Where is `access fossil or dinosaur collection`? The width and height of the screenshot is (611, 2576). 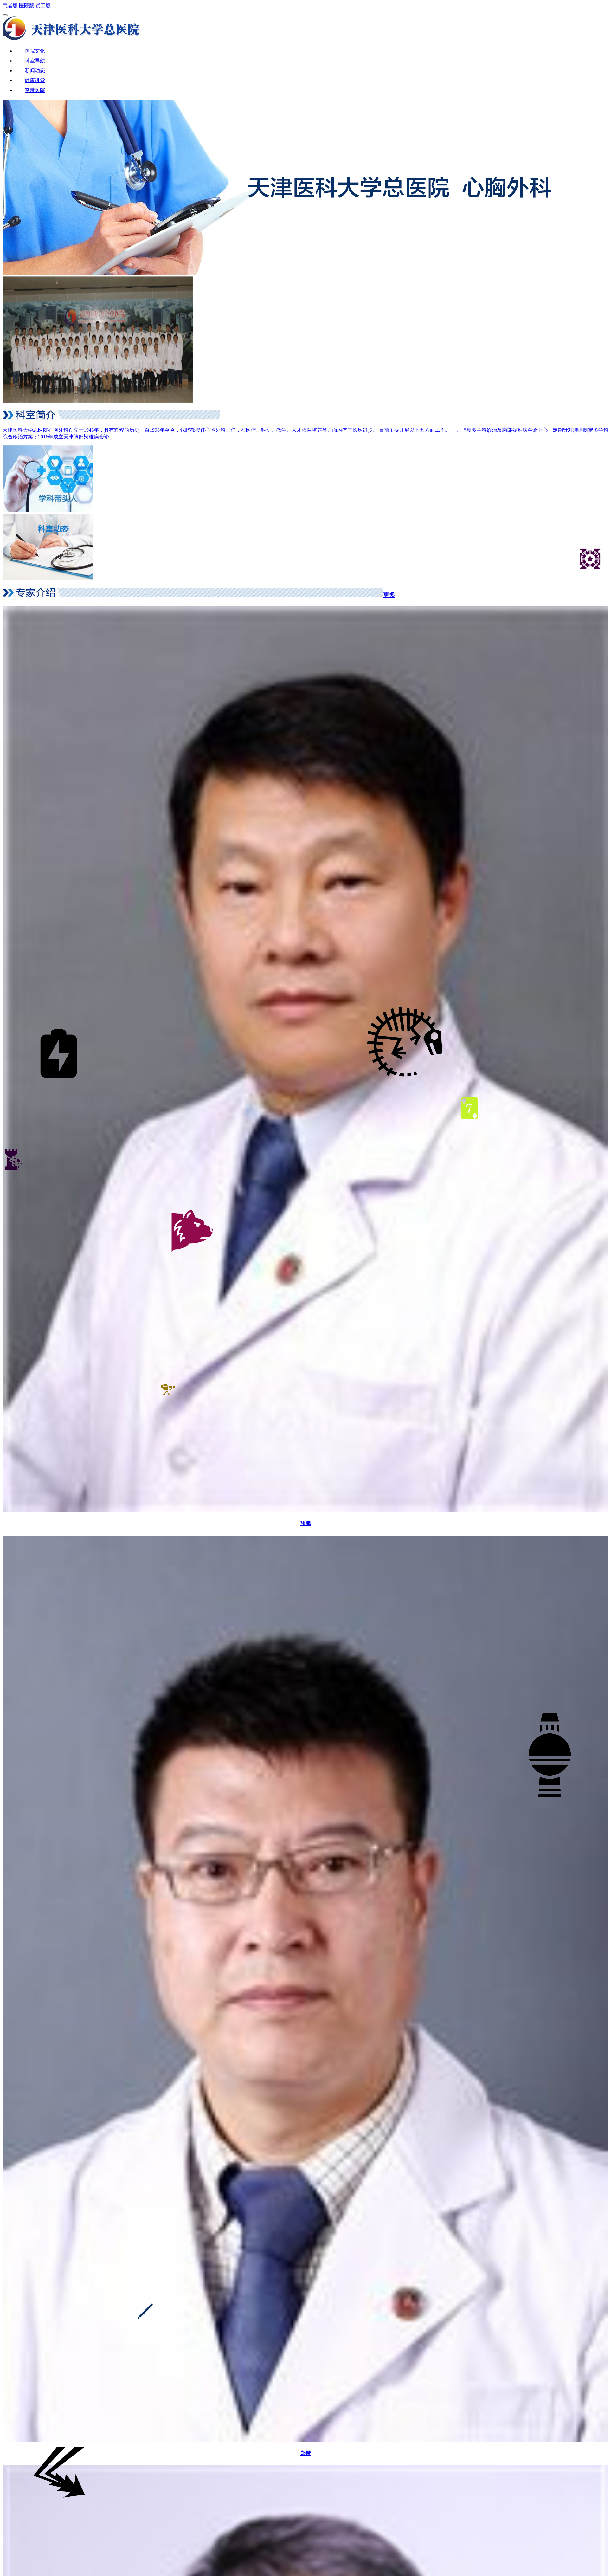 access fossil or dinosaur collection is located at coordinates (404, 1042).